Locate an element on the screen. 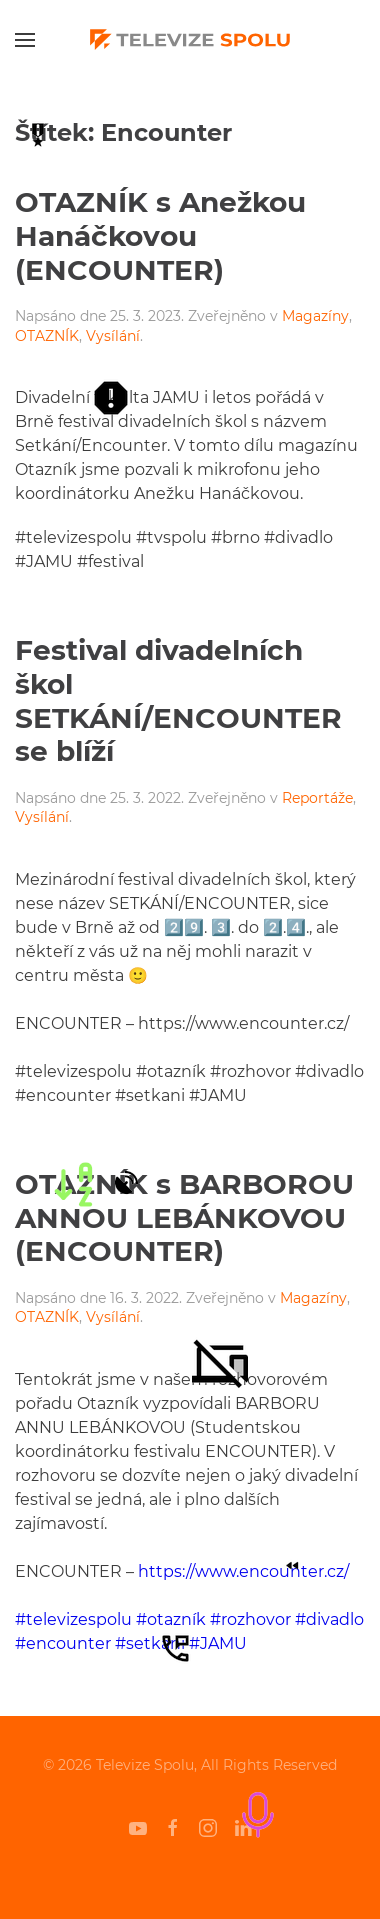 The width and height of the screenshot is (380, 1919). report a problem or violation is located at coordinates (111, 398).